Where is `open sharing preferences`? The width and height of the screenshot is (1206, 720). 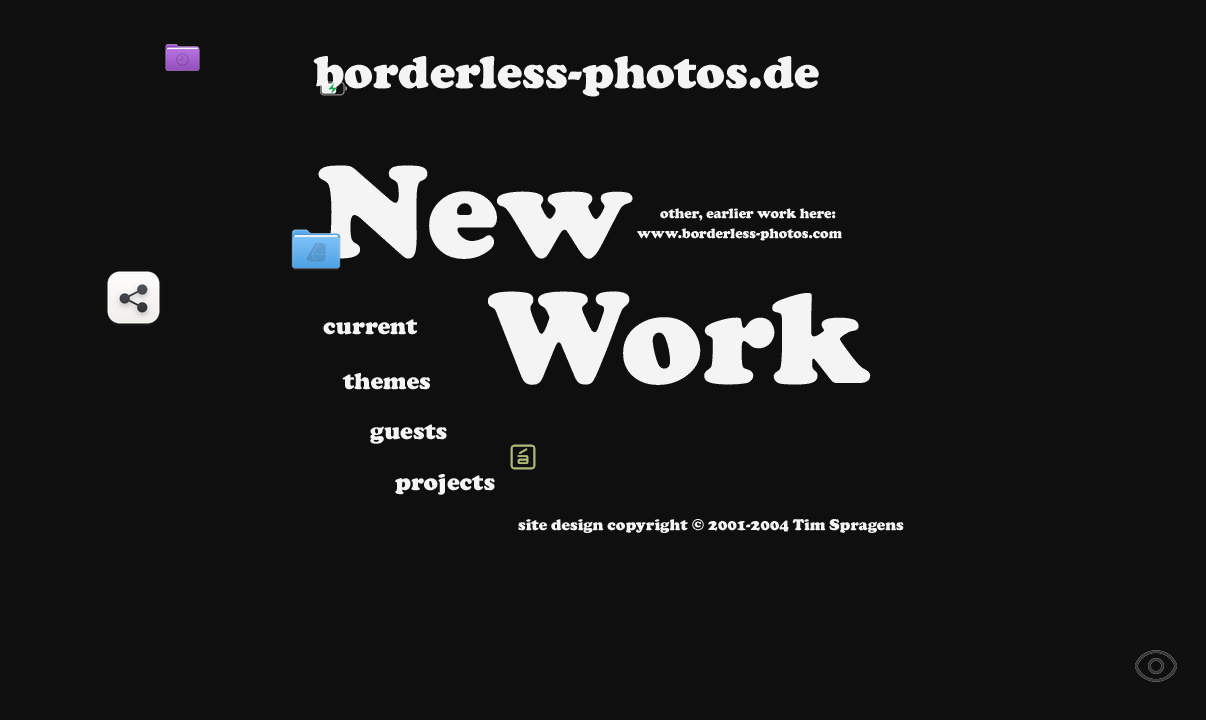 open sharing preferences is located at coordinates (133, 297).